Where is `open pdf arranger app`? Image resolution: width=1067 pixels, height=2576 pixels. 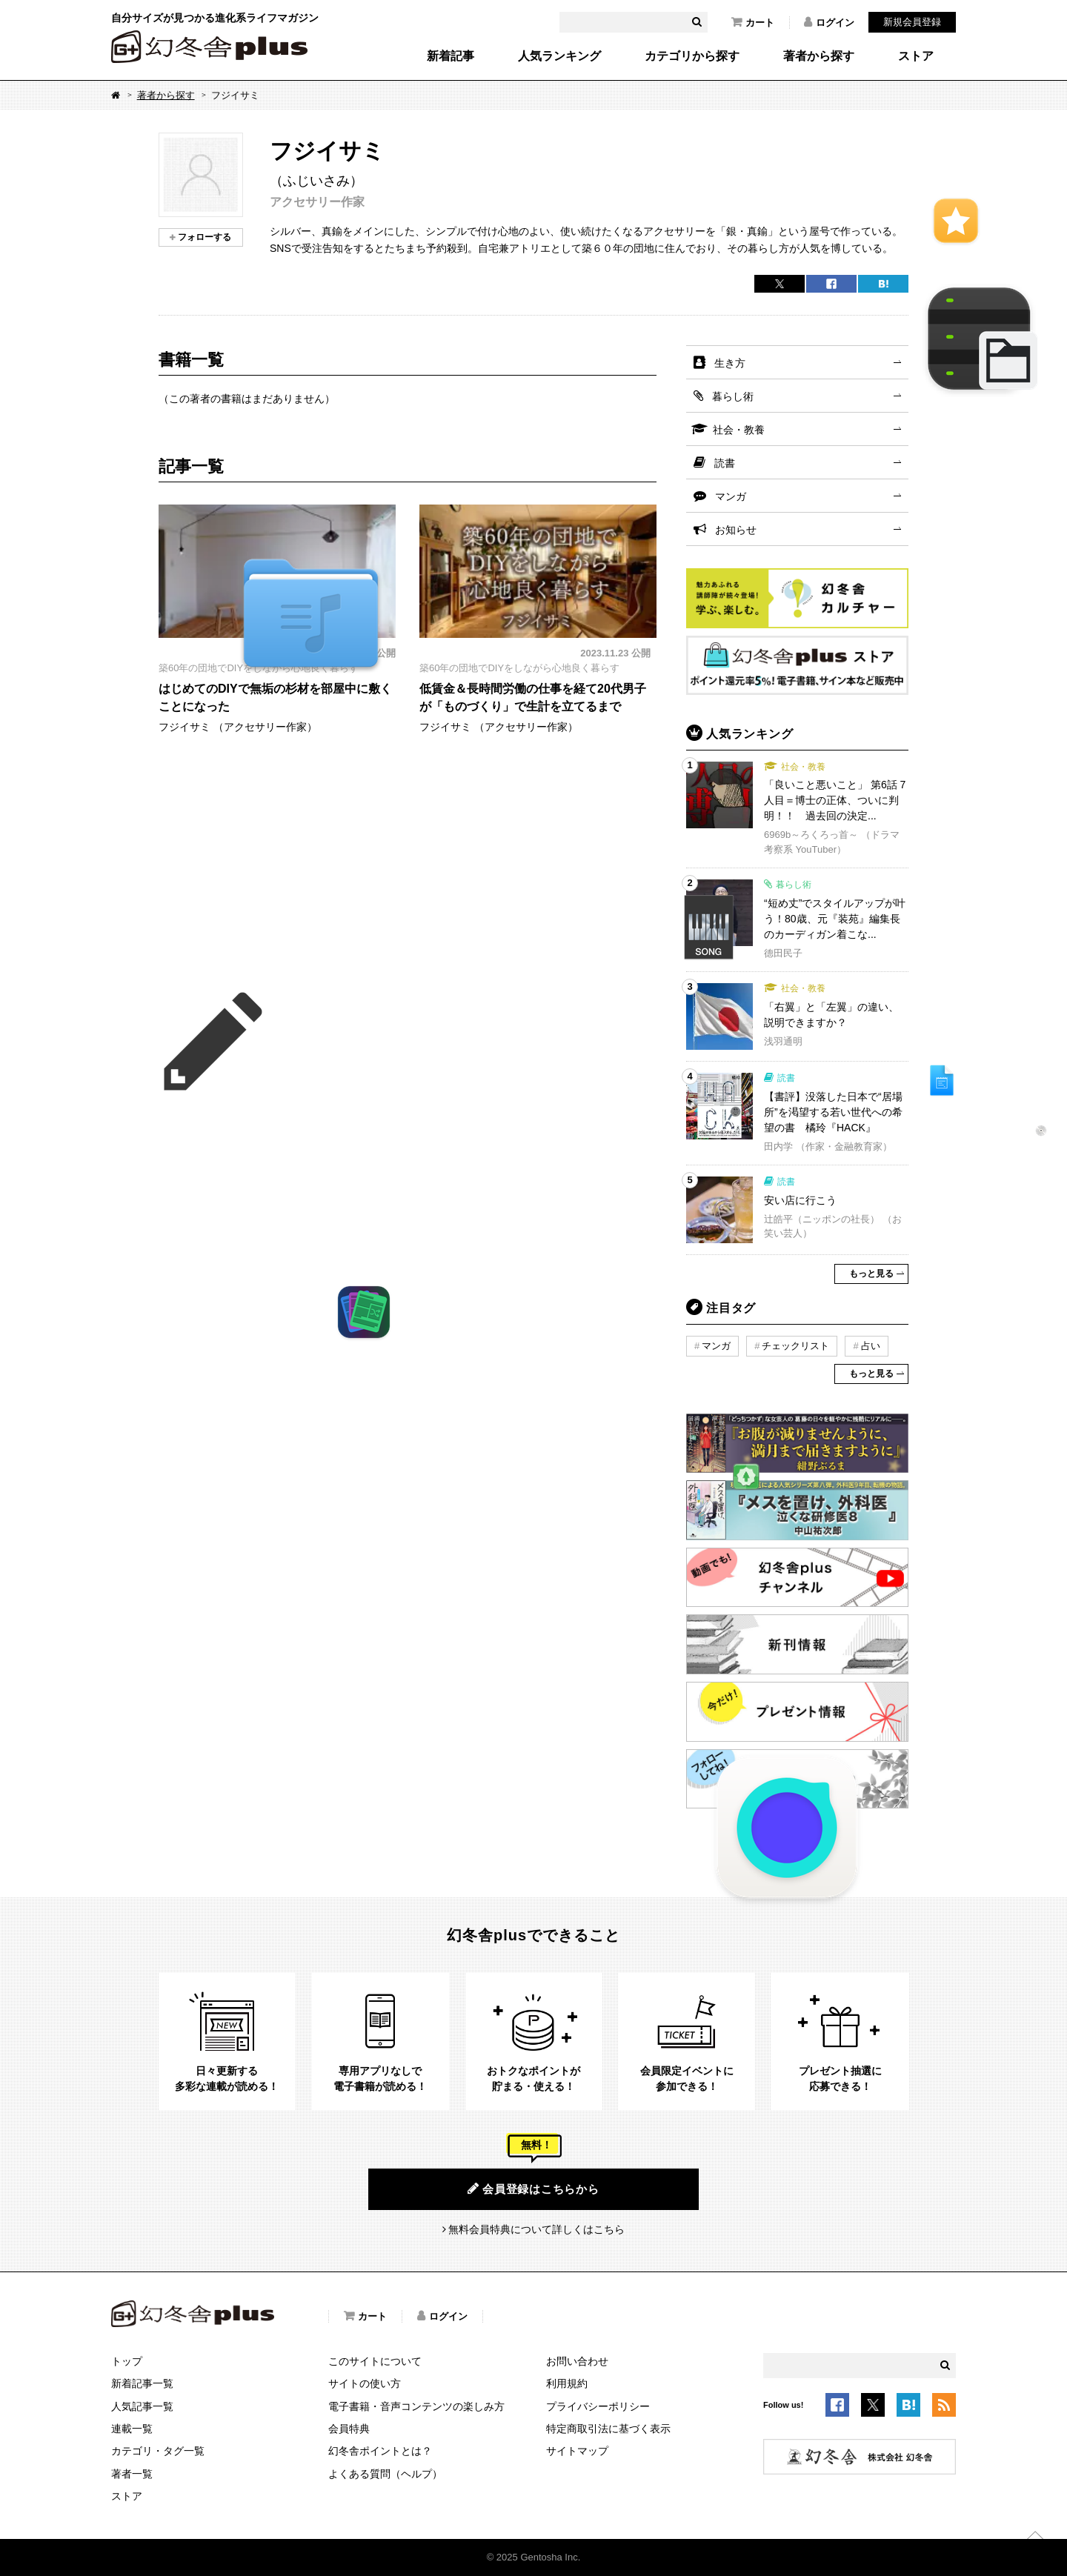
open pdf arranger app is located at coordinates (364, 1312).